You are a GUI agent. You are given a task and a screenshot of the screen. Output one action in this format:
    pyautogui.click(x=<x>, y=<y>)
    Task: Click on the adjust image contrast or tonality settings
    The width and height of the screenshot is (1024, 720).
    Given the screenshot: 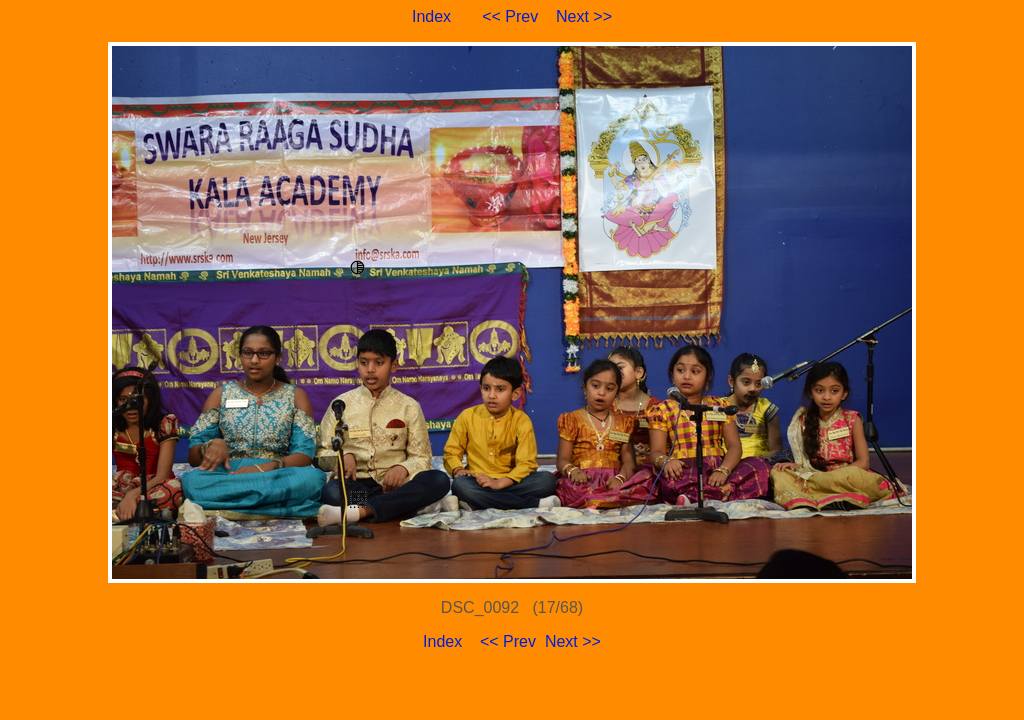 What is the action you would take?
    pyautogui.click(x=357, y=267)
    